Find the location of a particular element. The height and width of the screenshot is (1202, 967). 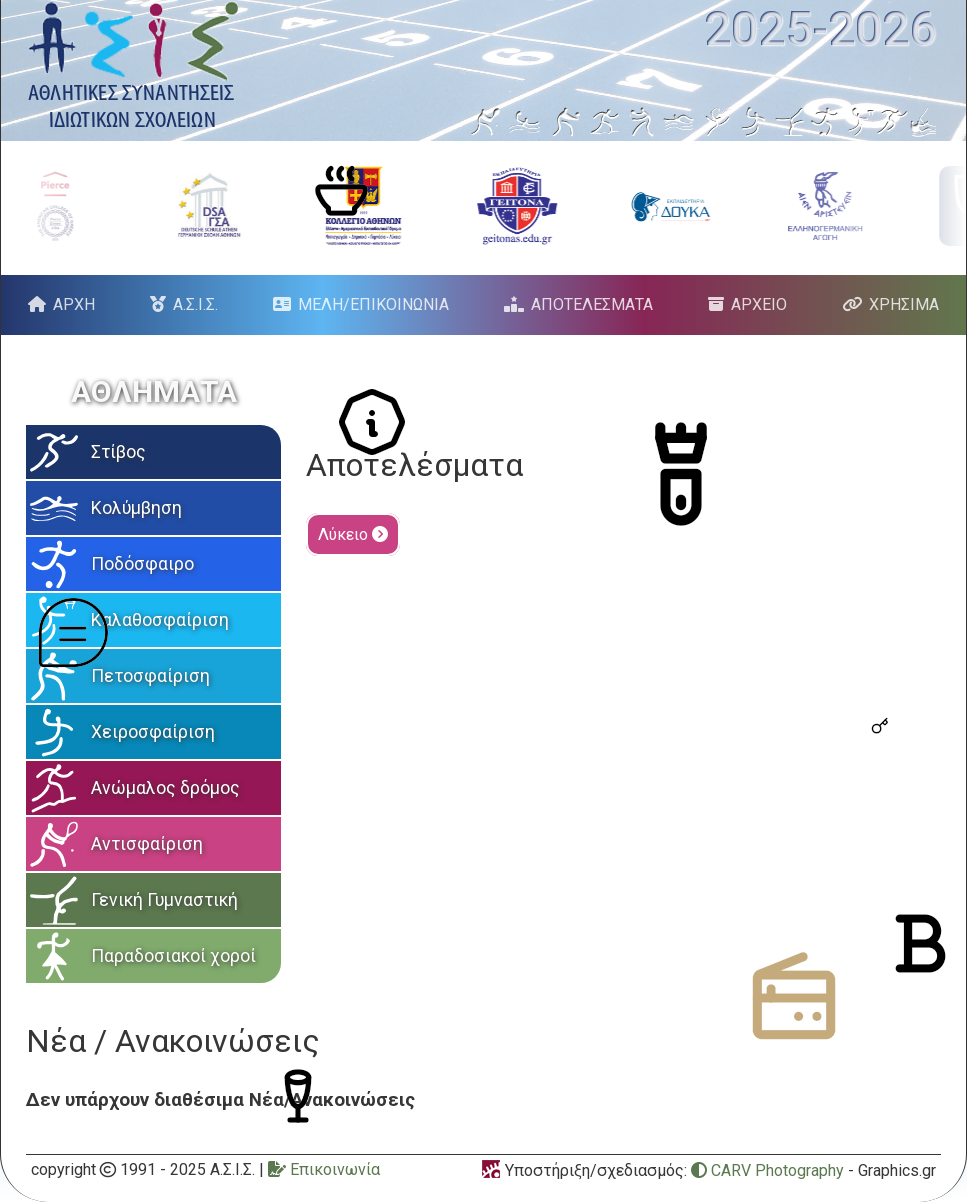

open radio or audio streaming app is located at coordinates (794, 998).